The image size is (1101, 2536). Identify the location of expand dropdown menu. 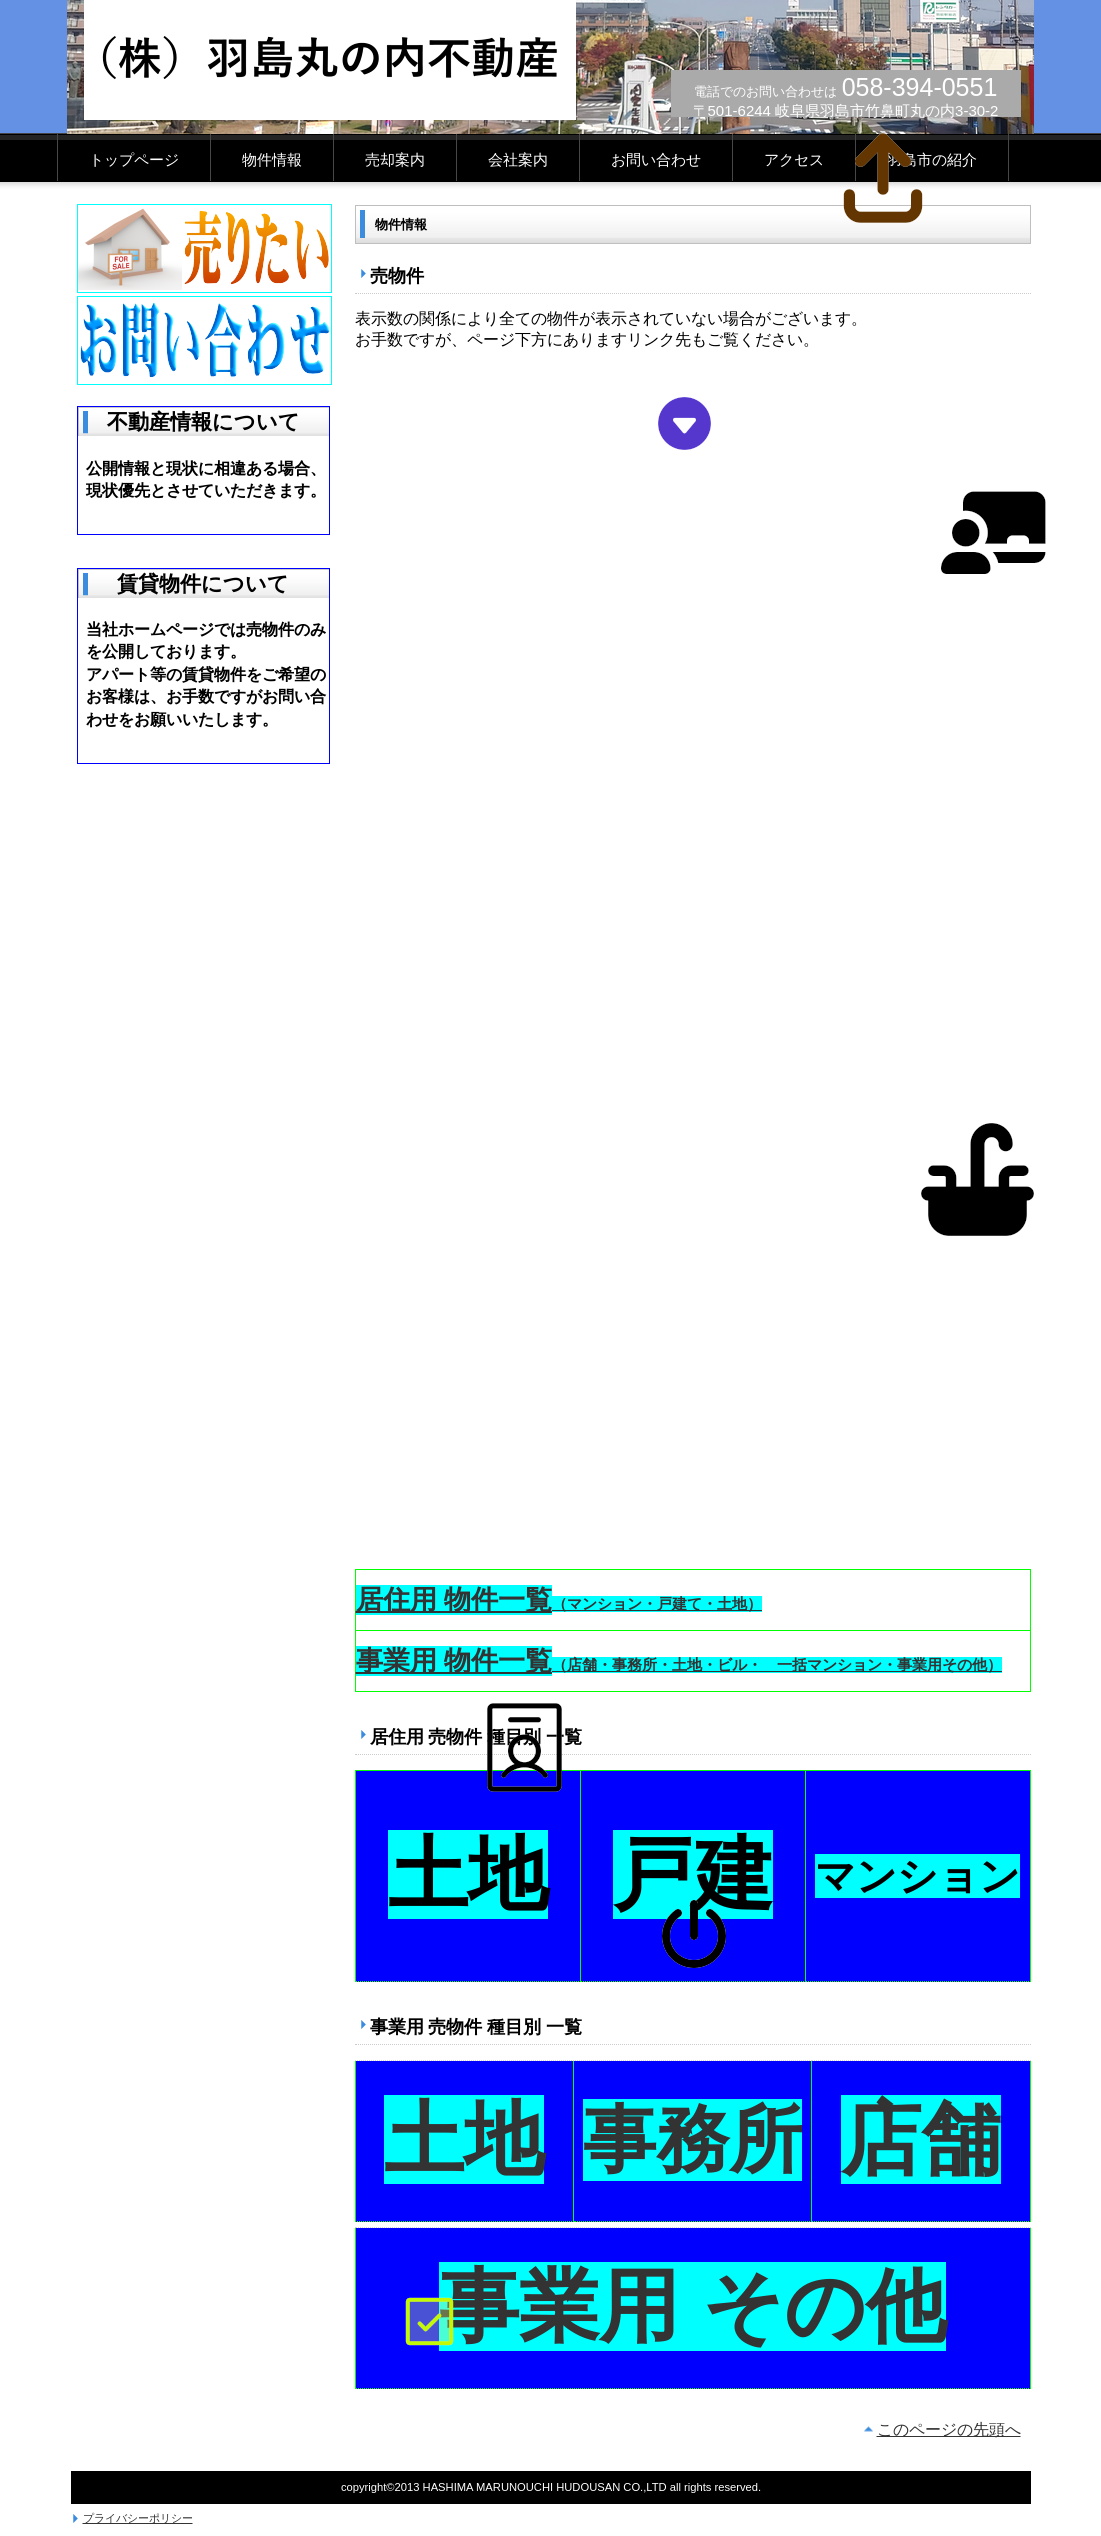
(684, 423).